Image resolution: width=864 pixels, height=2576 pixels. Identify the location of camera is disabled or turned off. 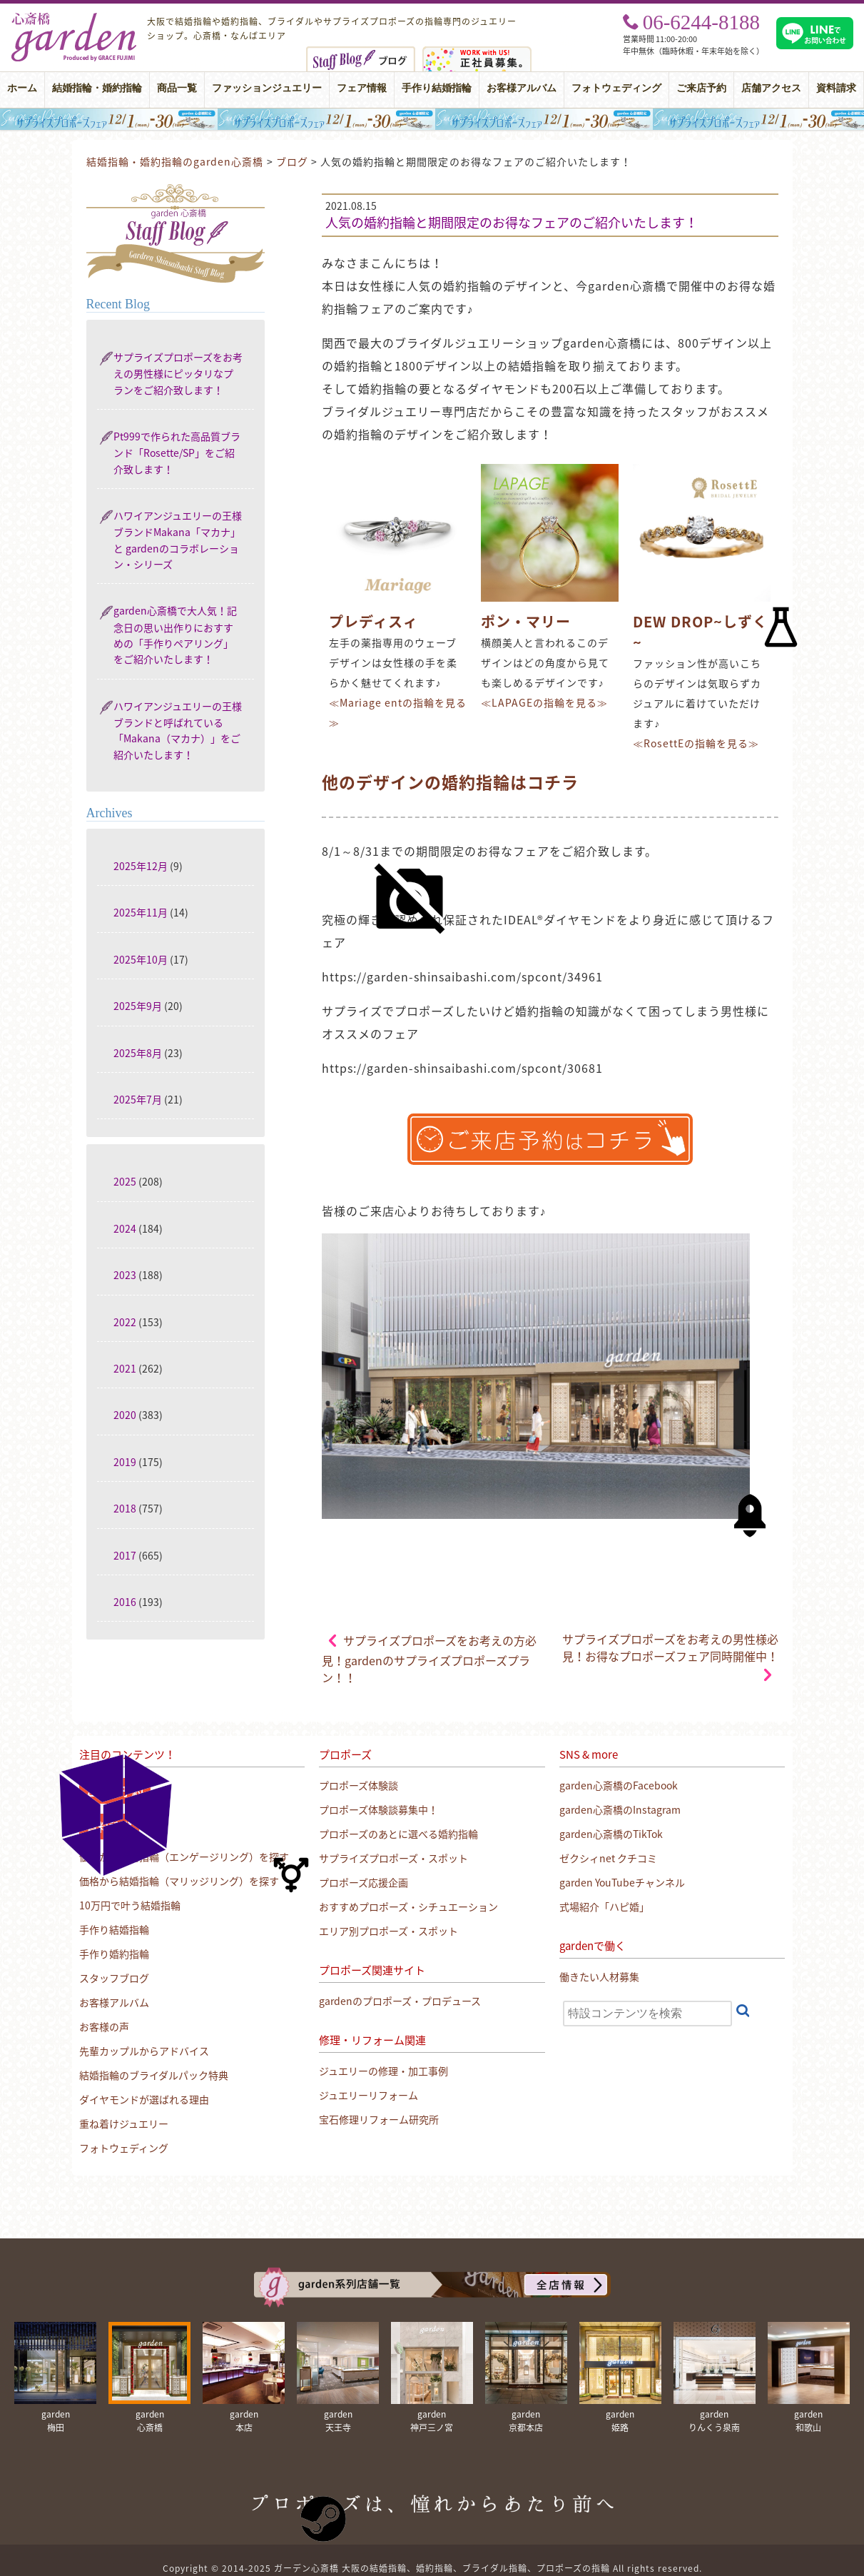
(410, 899).